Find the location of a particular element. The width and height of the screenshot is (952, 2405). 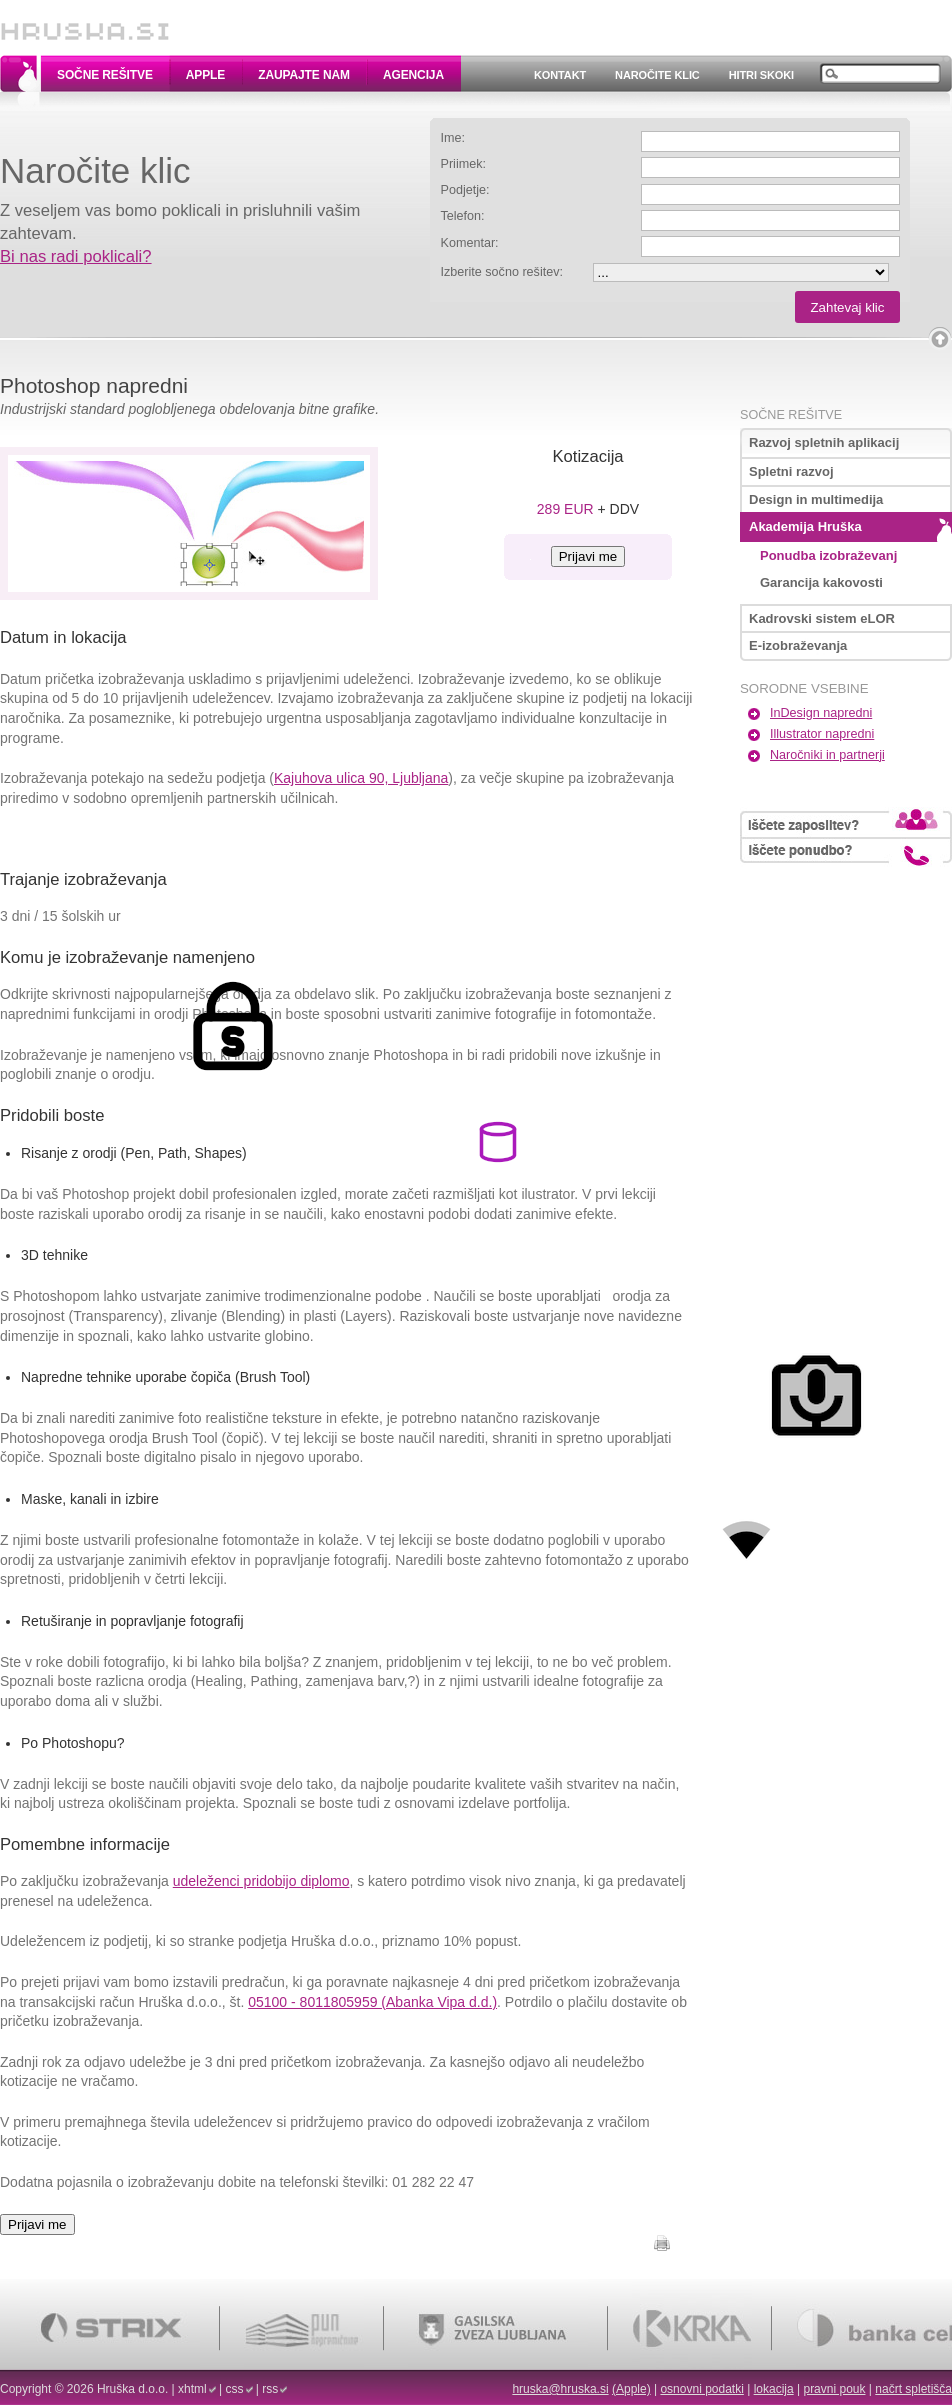

access Samsung Pass password manager is located at coordinates (233, 1026).